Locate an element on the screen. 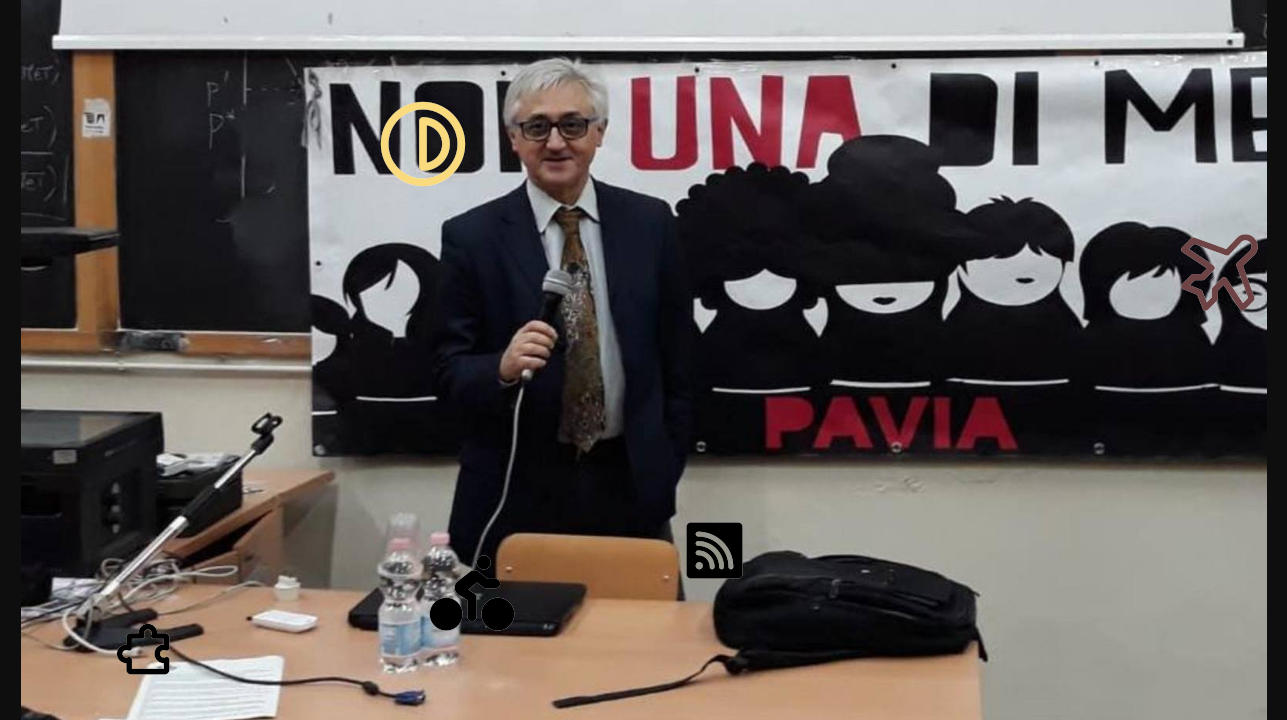 Image resolution: width=1287 pixels, height=720 pixels. enable airplane mode is located at coordinates (1221, 271).